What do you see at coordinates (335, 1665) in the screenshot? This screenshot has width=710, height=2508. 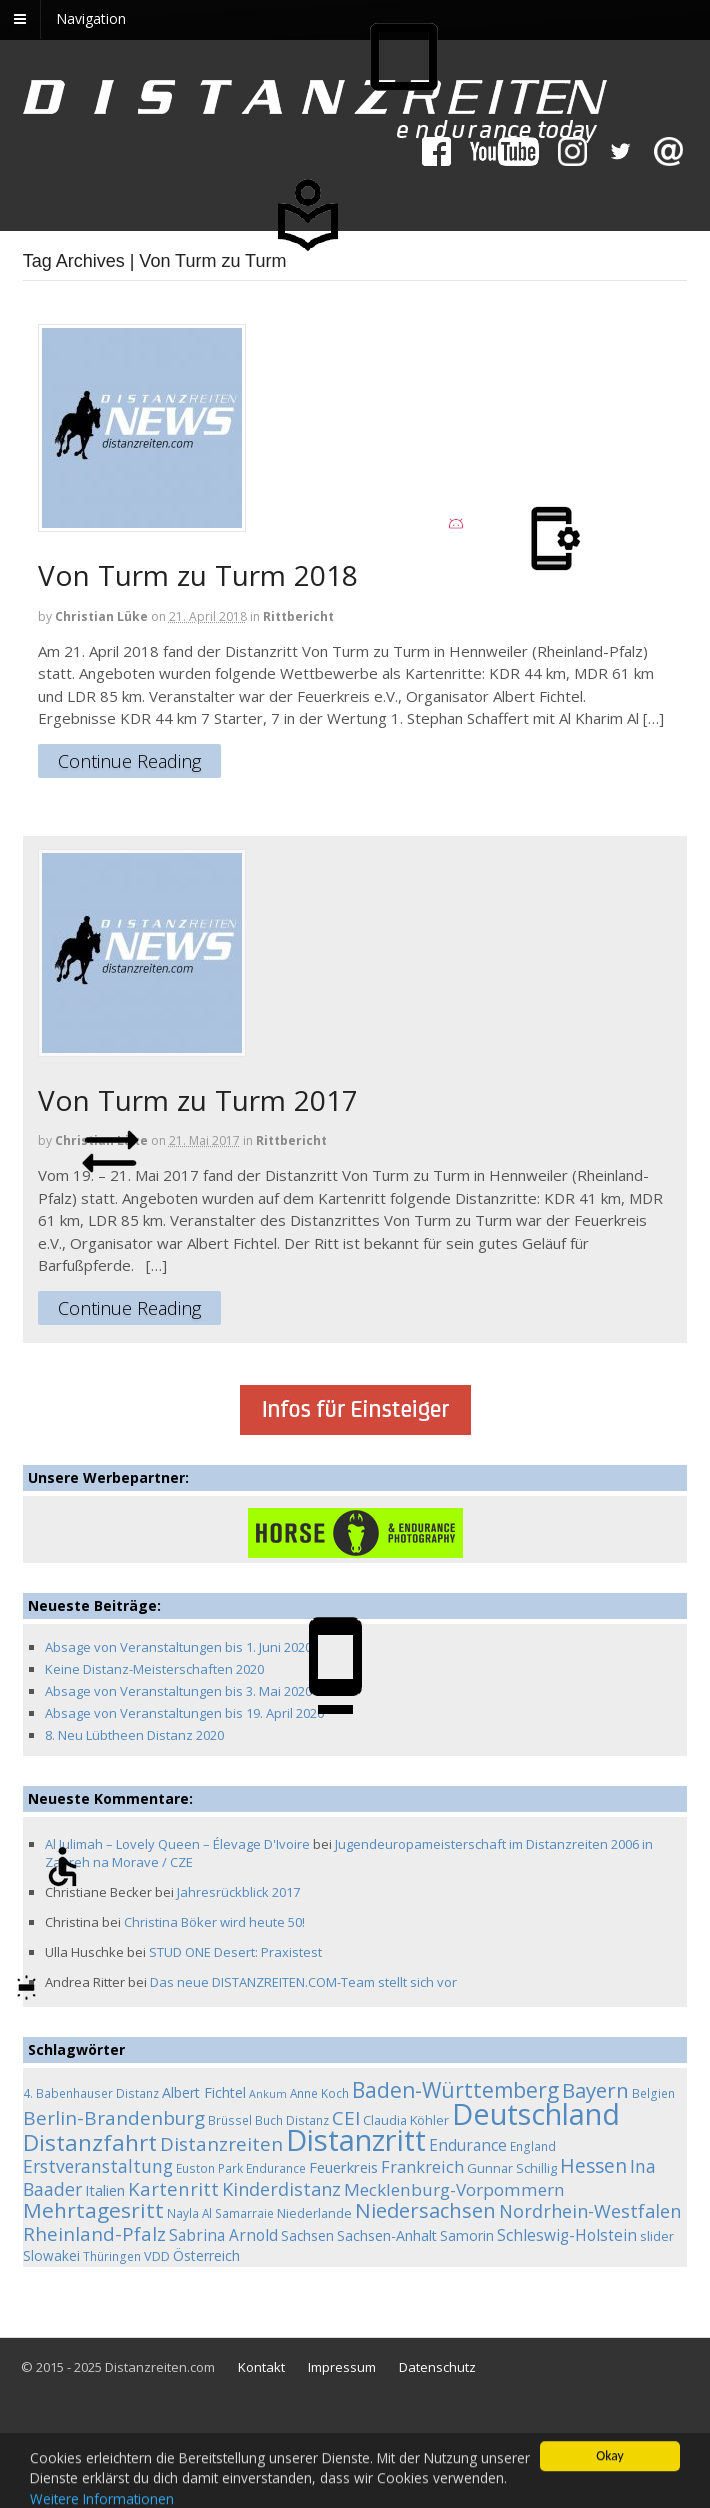 I see `dock your device to a charging station` at bounding box center [335, 1665].